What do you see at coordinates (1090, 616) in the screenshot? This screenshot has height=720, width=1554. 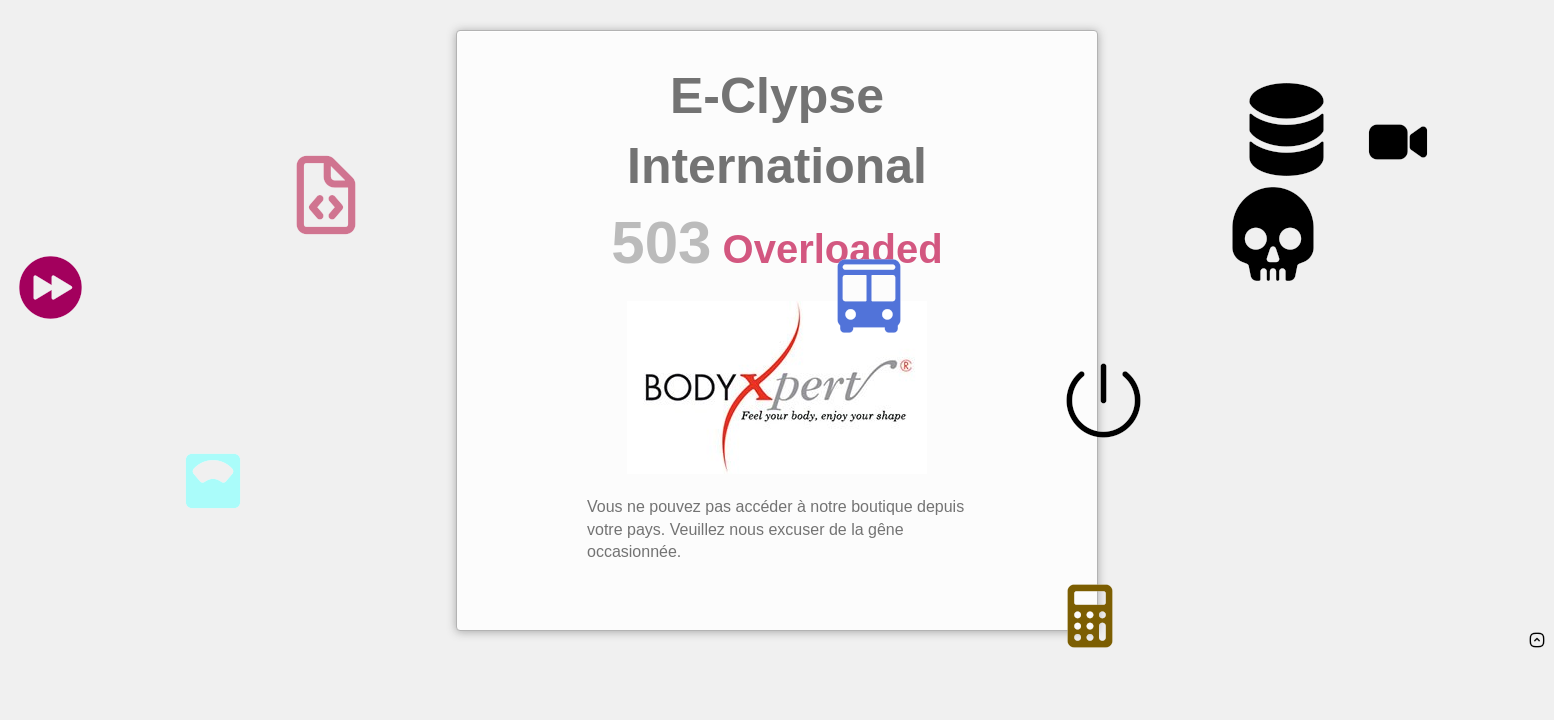 I see `open the calculator app` at bounding box center [1090, 616].